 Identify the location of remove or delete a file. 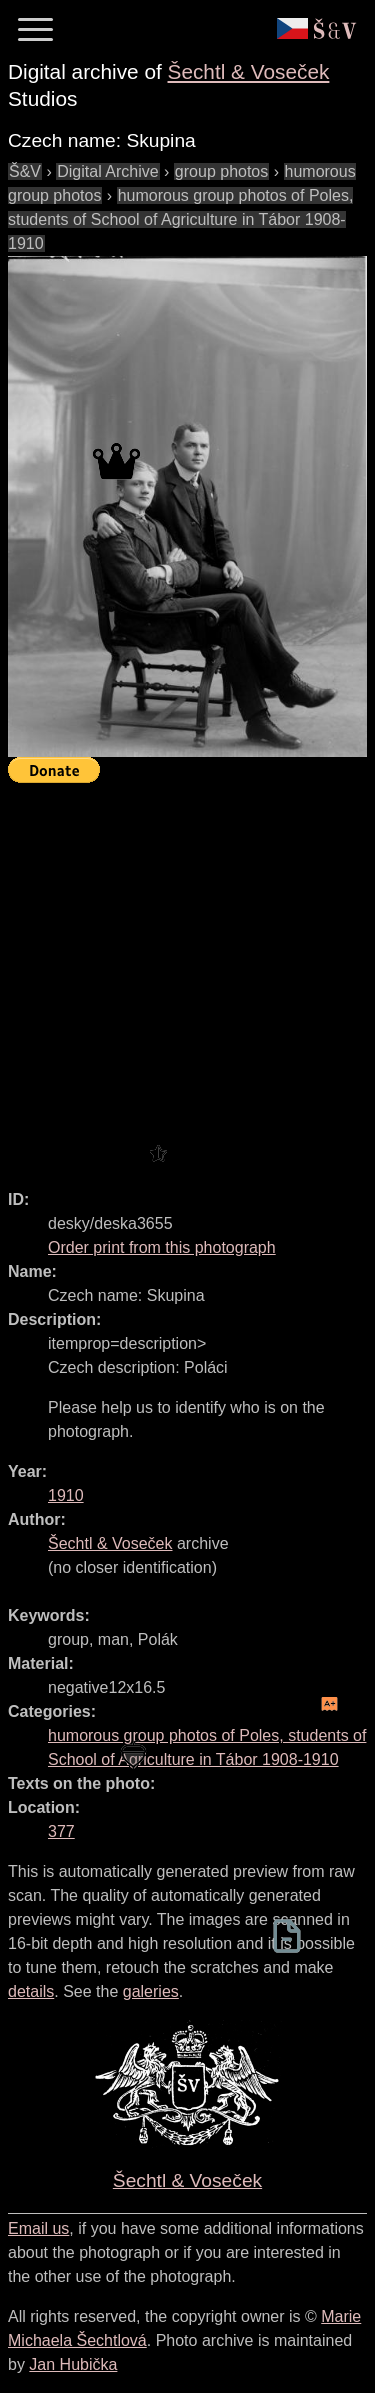
(287, 1936).